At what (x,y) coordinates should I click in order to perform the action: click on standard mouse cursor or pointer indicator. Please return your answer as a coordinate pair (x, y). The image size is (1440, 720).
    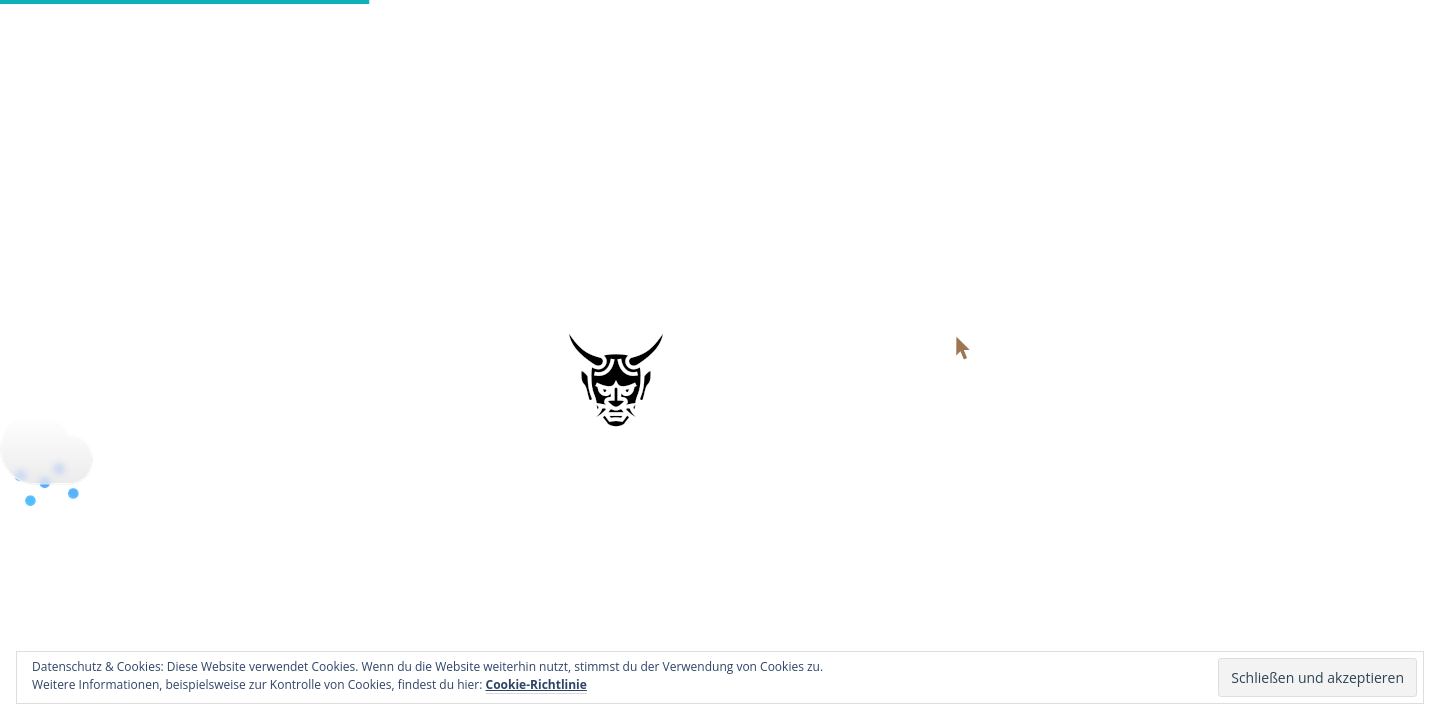
    Looking at the image, I should click on (963, 348).